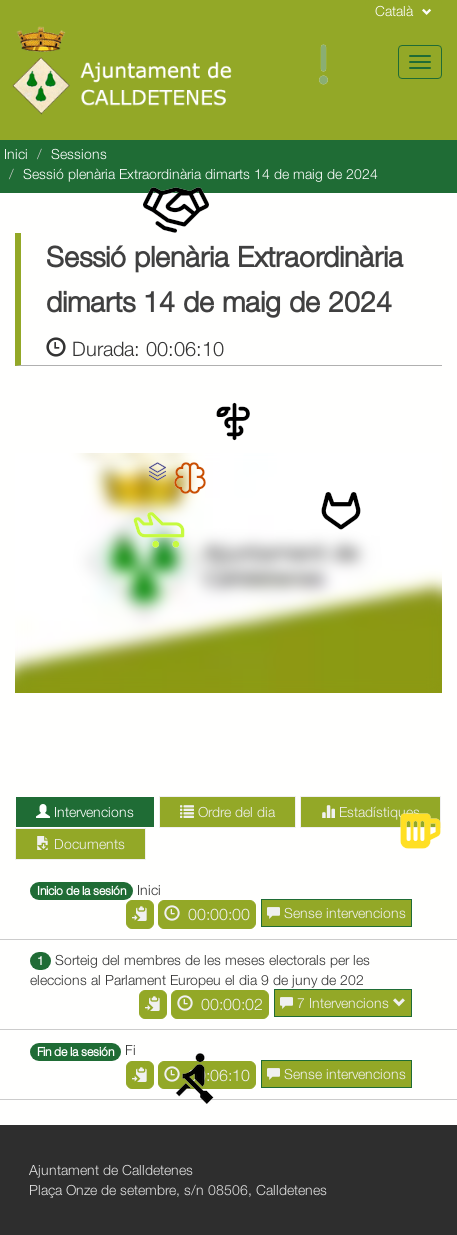  Describe the element at coordinates (418, 831) in the screenshot. I see `view nearby bars or breweries` at that location.